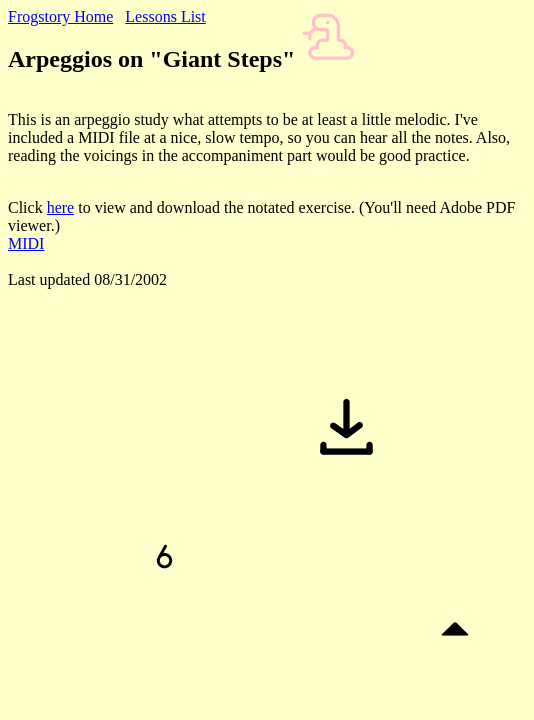 This screenshot has height=720, width=534. I want to click on indicates step six in a multi-step process, so click(164, 556).